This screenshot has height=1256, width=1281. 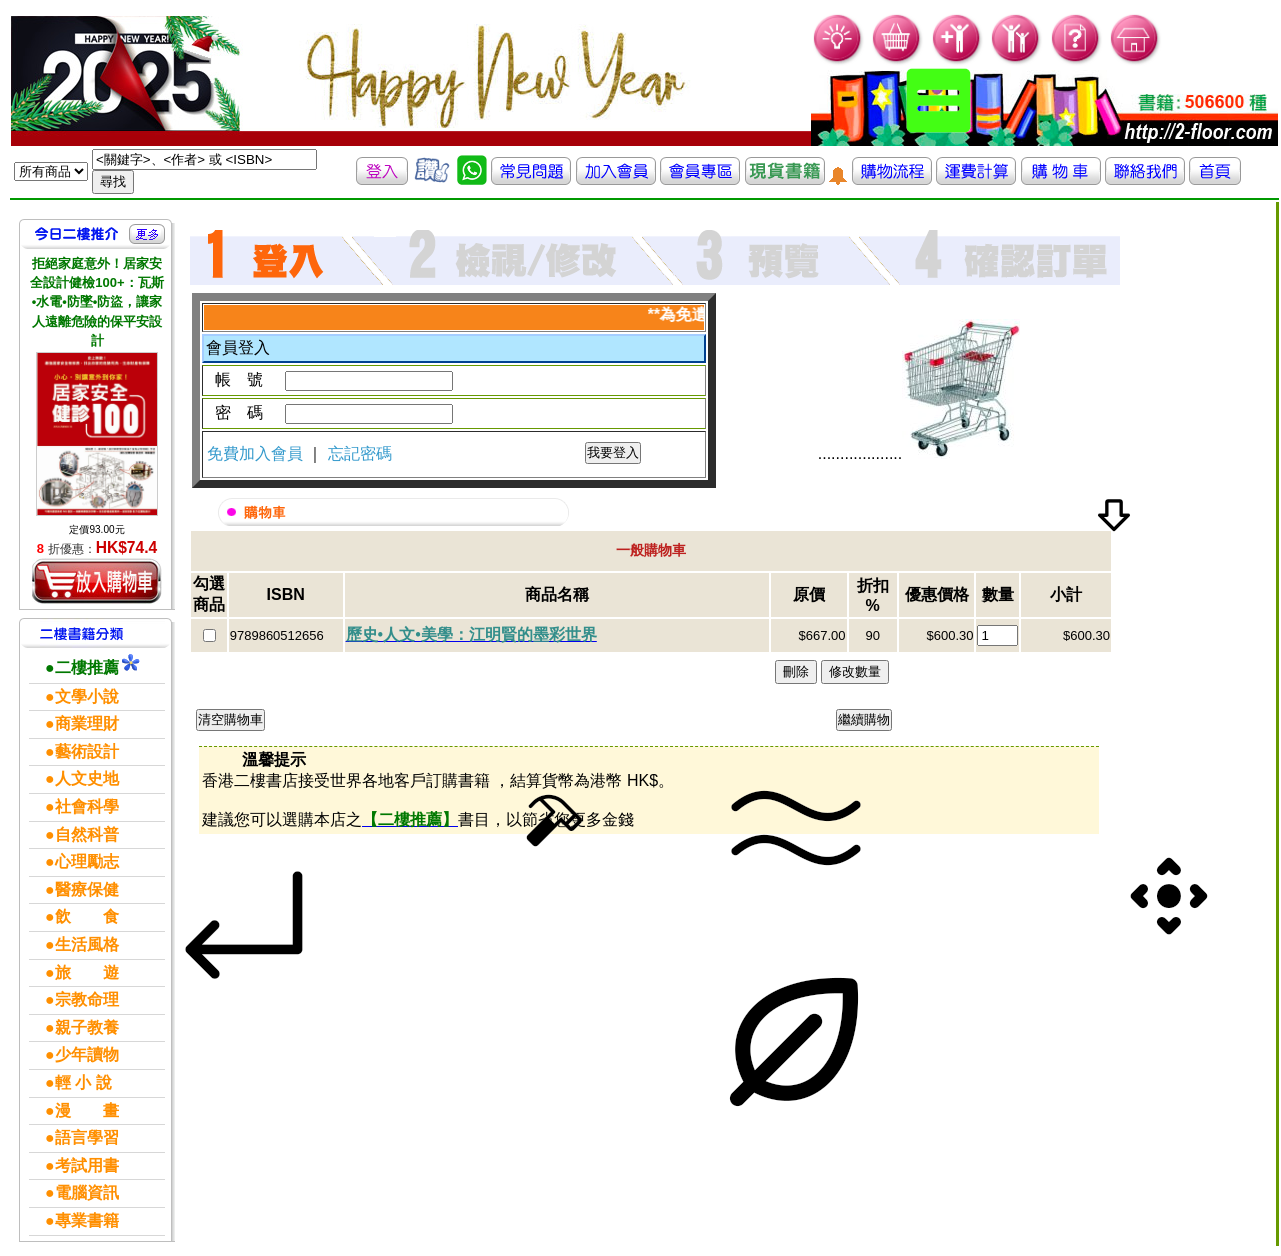 I want to click on indicates approximate or estimated value, so click(x=796, y=828).